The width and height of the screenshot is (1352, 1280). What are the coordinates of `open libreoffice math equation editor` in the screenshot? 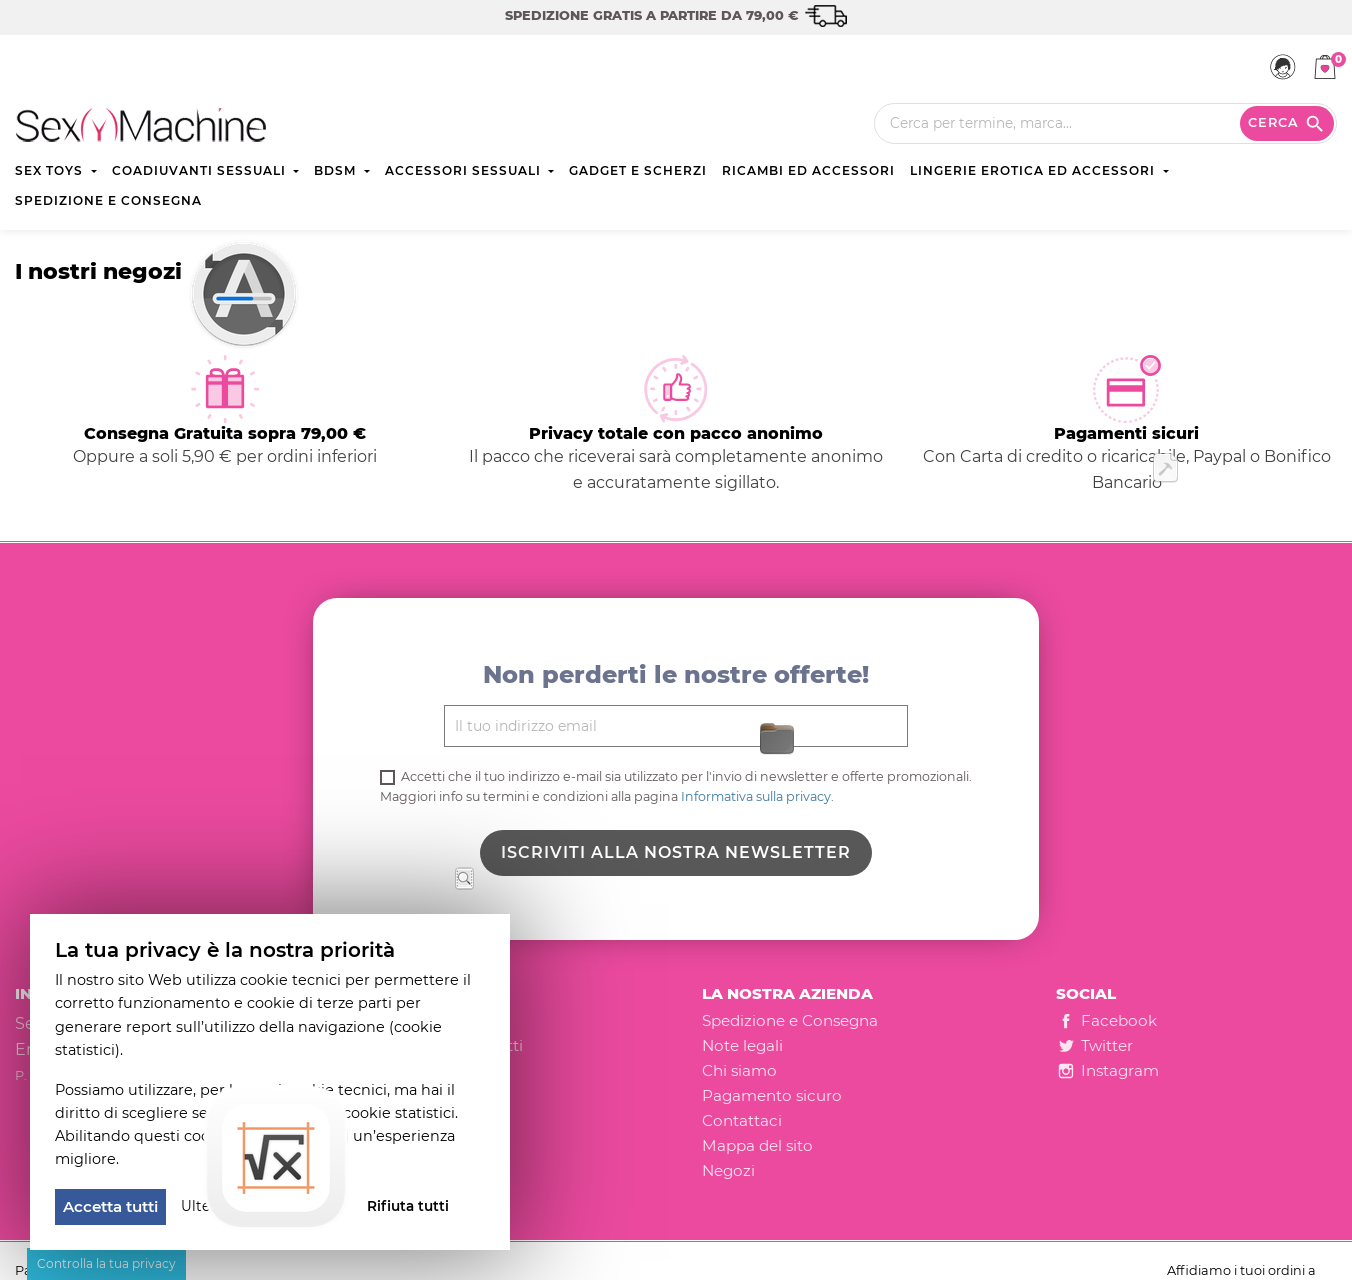 It's located at (276, 1158).